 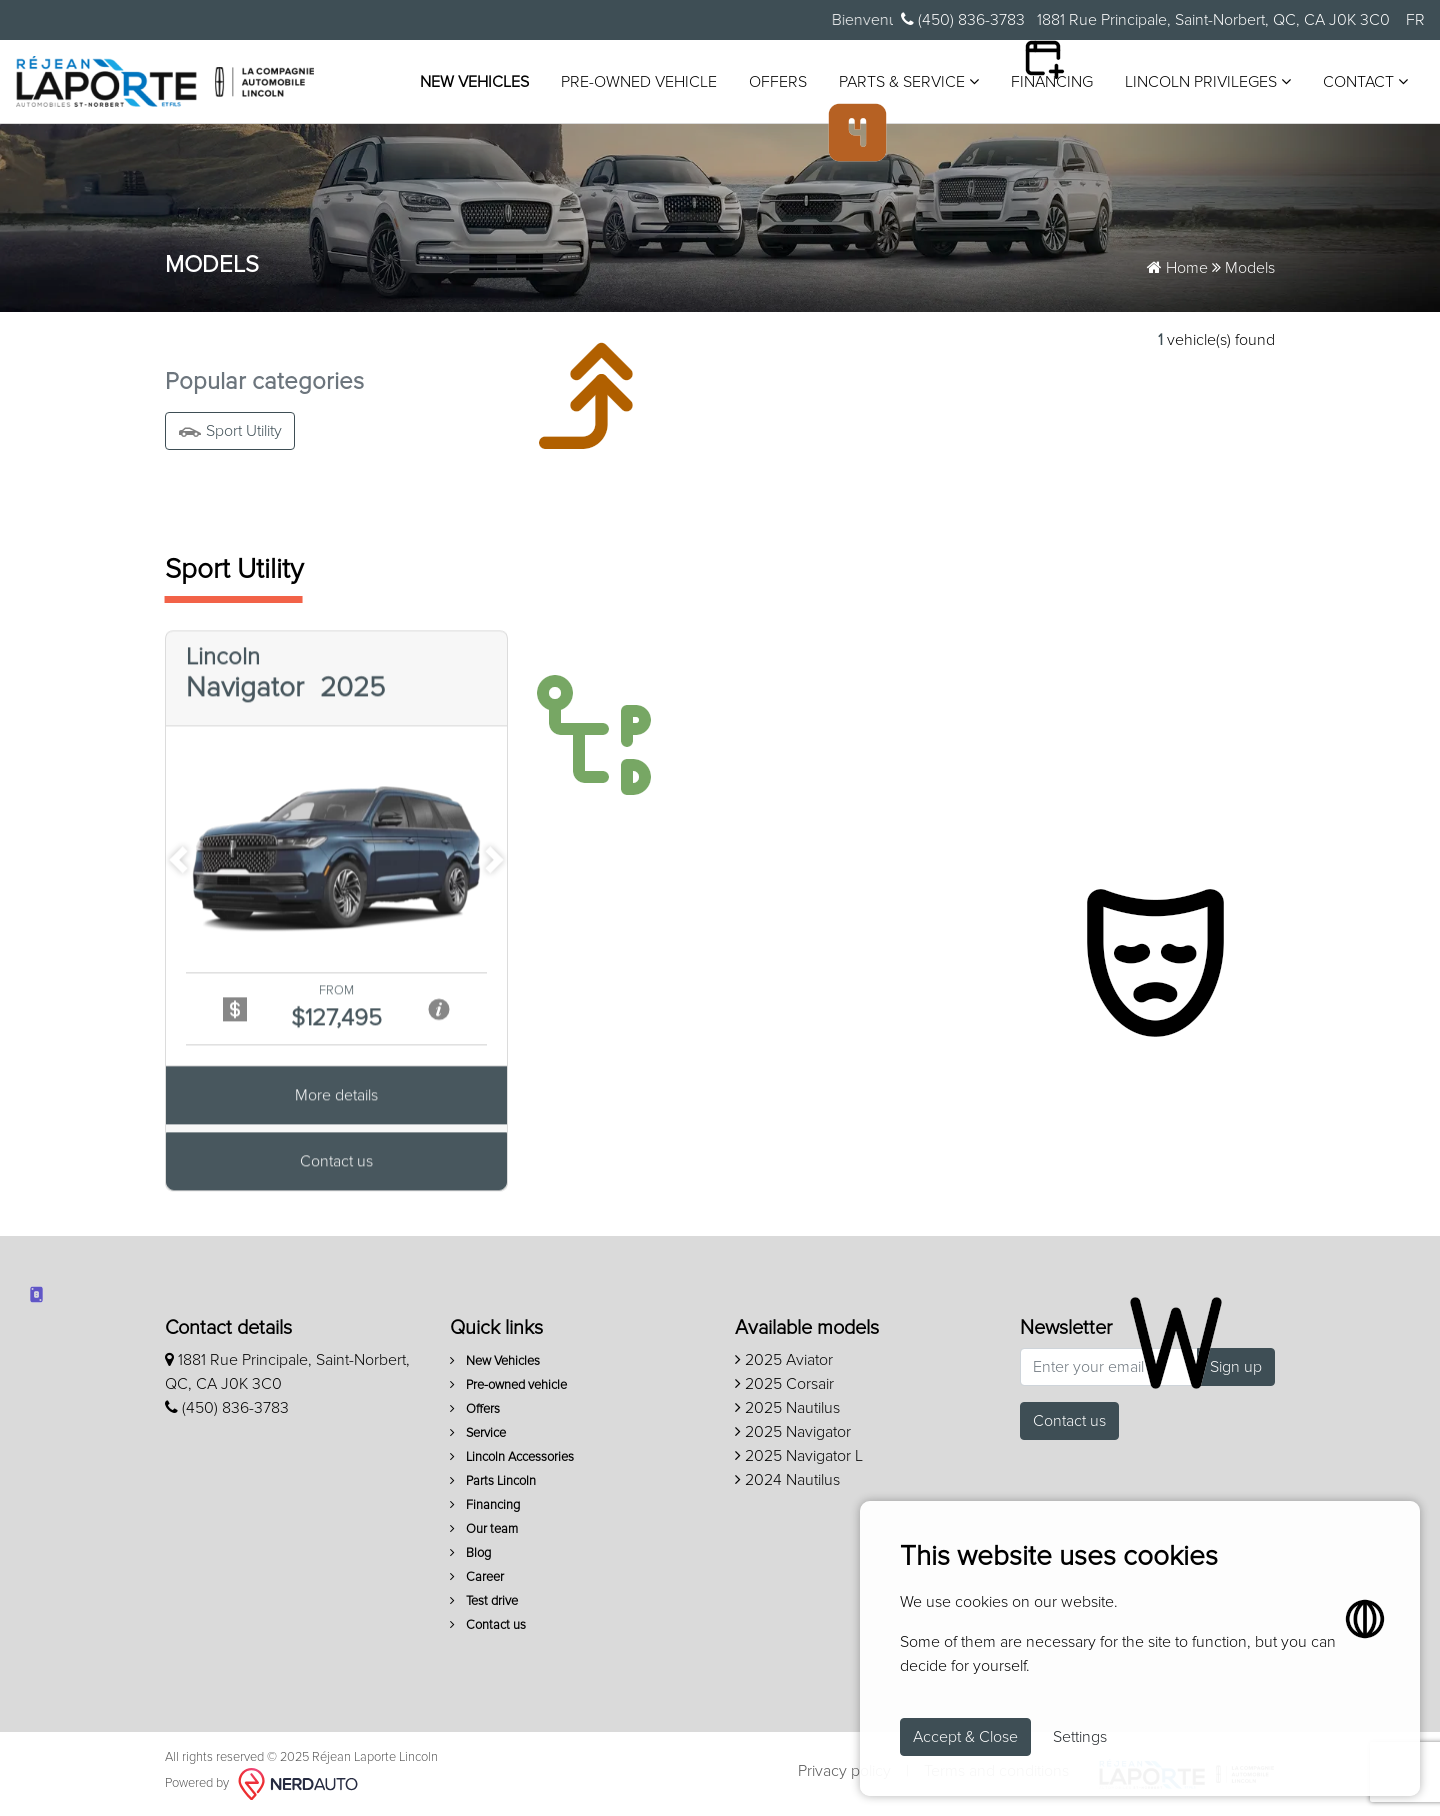 What do you see at coordinates (1043, 58) in the screenshot?
I see `open a new browser tab` at bounding box center [1043, 58].